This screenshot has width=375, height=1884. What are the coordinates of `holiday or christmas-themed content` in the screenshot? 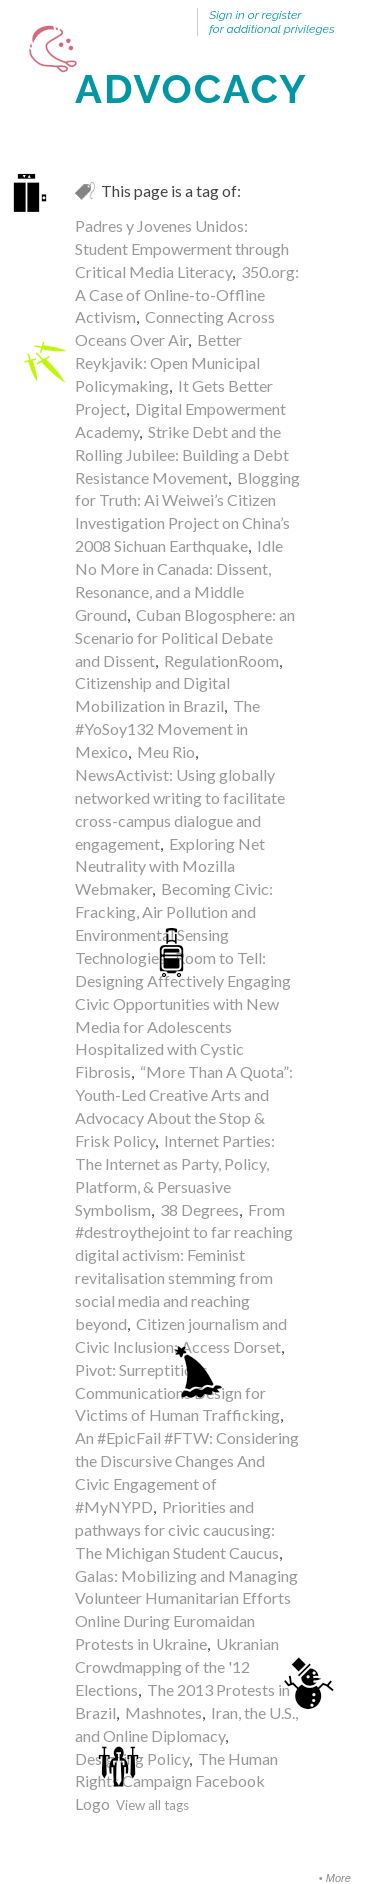 It's located at (198, 1372).